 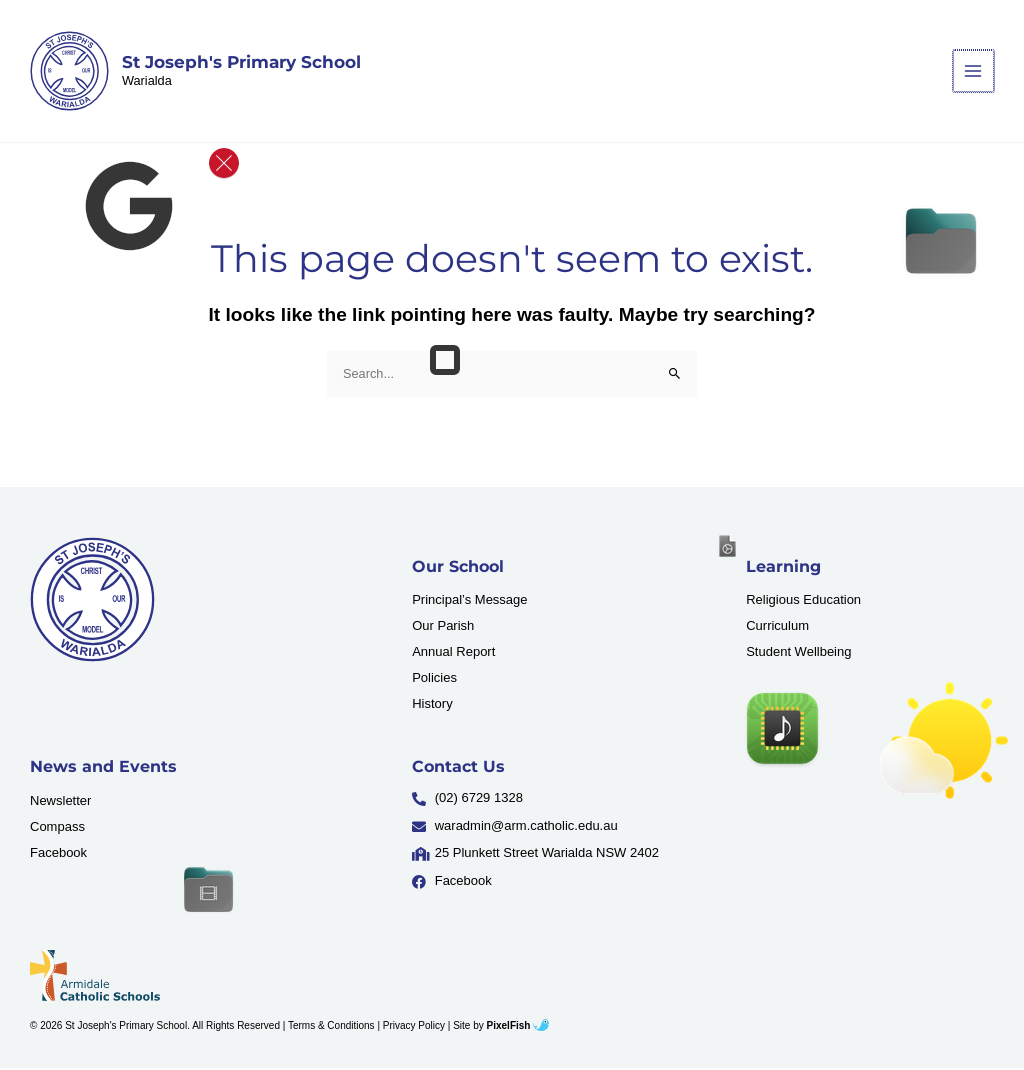 What do you see at coordinates (943, 740) in the screenshot?
I see `indicates partly cloudy weather conditions` at bounding box center [943, 740].